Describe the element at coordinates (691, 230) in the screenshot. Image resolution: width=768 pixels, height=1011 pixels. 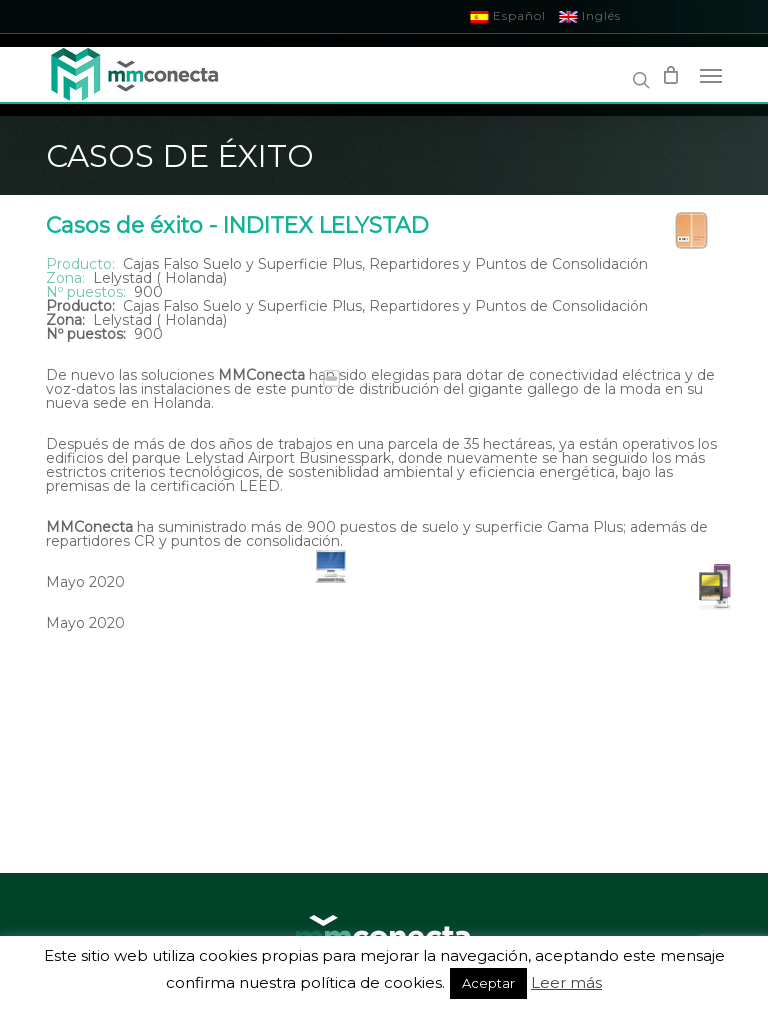
I see `a compressed or archived file` at that location.